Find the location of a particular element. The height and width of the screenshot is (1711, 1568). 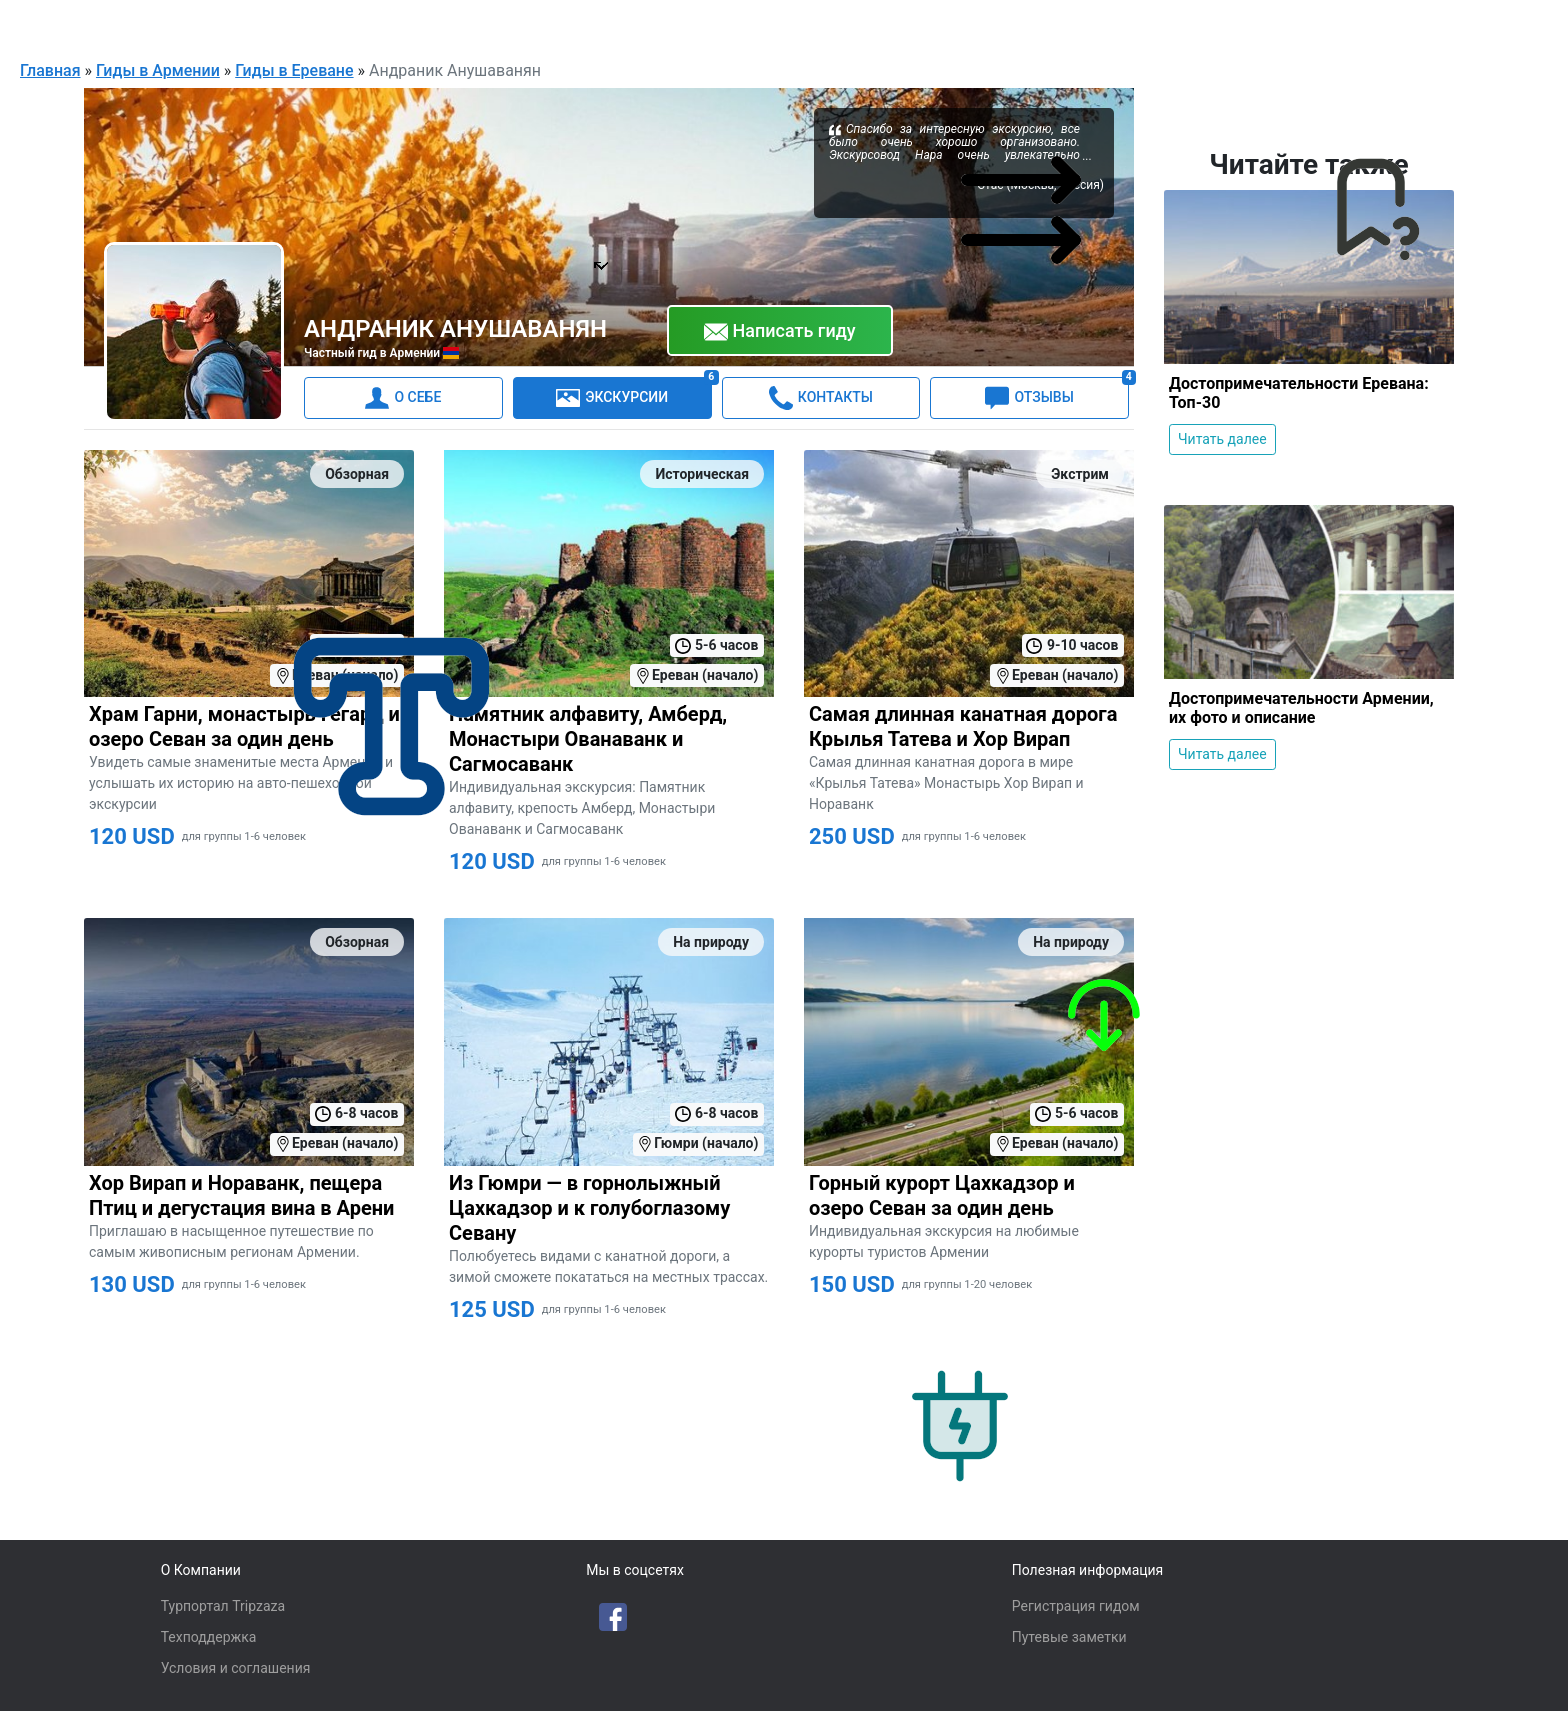

move items to the right is located at coordinates (1021, 210).